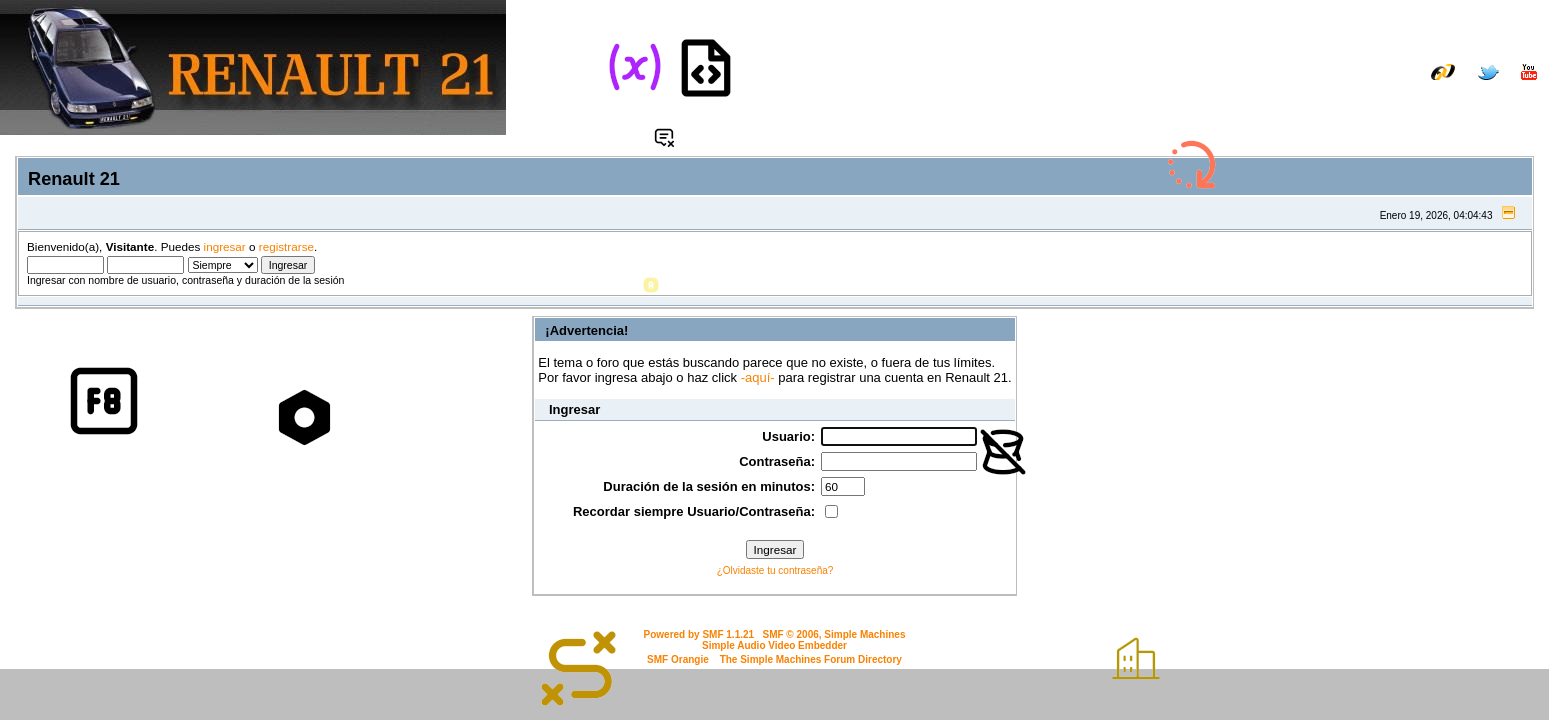 The height and width of the screenshot is (720, 1549). Describe the element at coordinates (651, 285) in the screenshot. I see `select font style or text formatting option` at that location.